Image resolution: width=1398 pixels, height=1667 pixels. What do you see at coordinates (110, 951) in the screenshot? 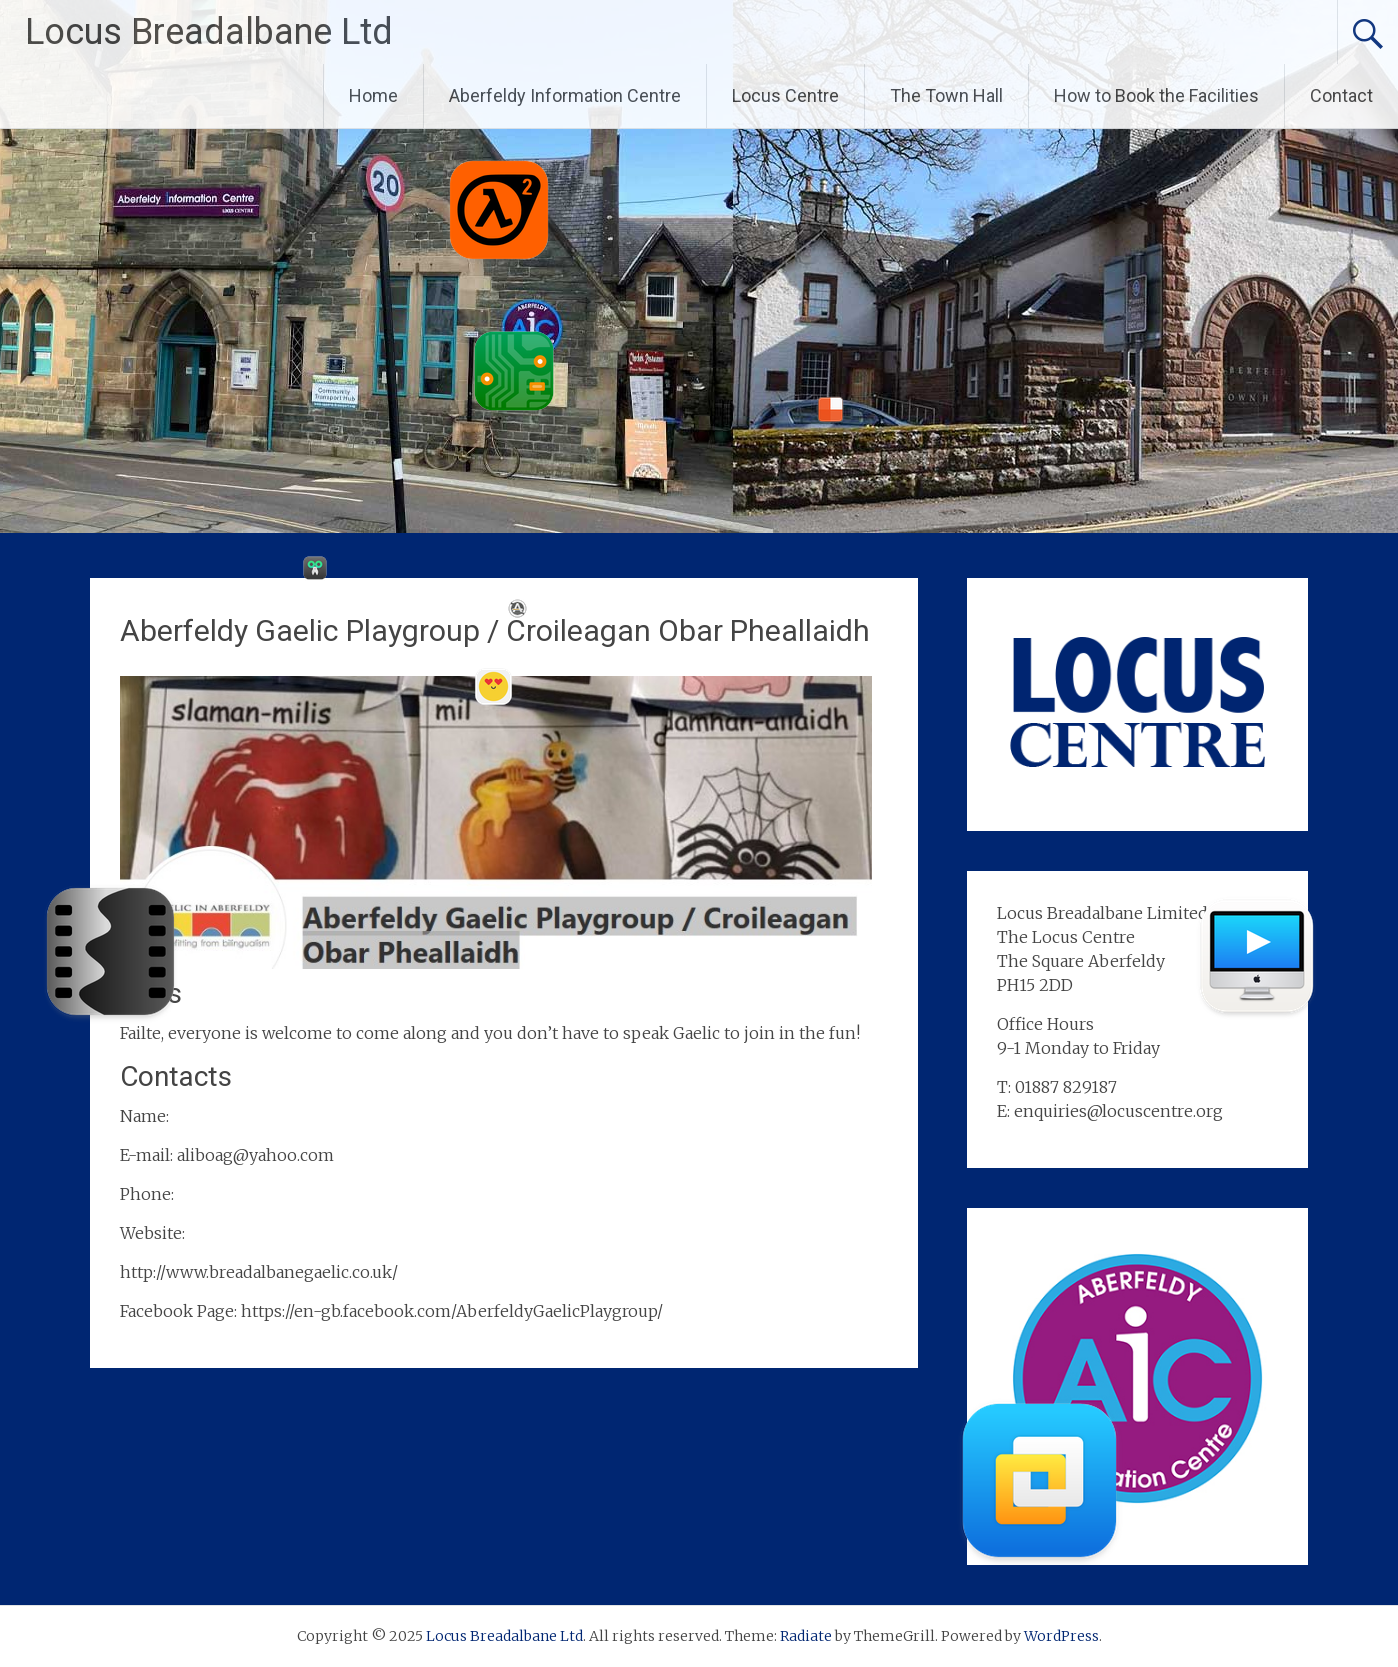
I see `open flowblade video editor` at bounding box center [110, 951].